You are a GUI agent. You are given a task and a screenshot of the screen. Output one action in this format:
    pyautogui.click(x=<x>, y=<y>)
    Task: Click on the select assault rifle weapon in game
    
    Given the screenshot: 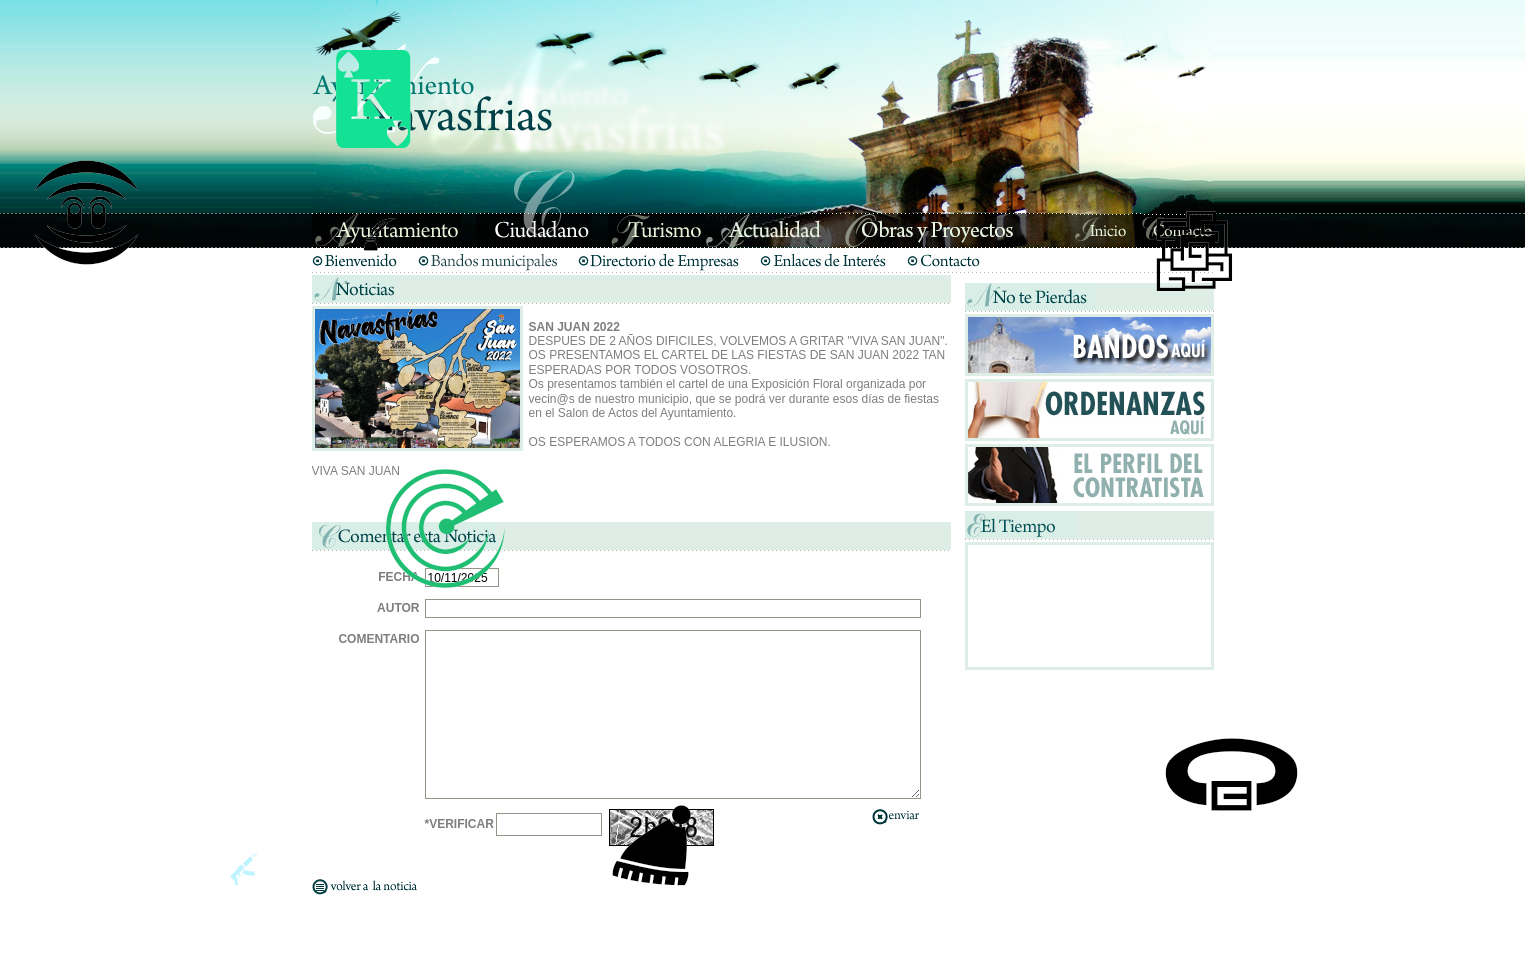 What is the action you would take?
    pyautogui.click(x=244, y=869)
    